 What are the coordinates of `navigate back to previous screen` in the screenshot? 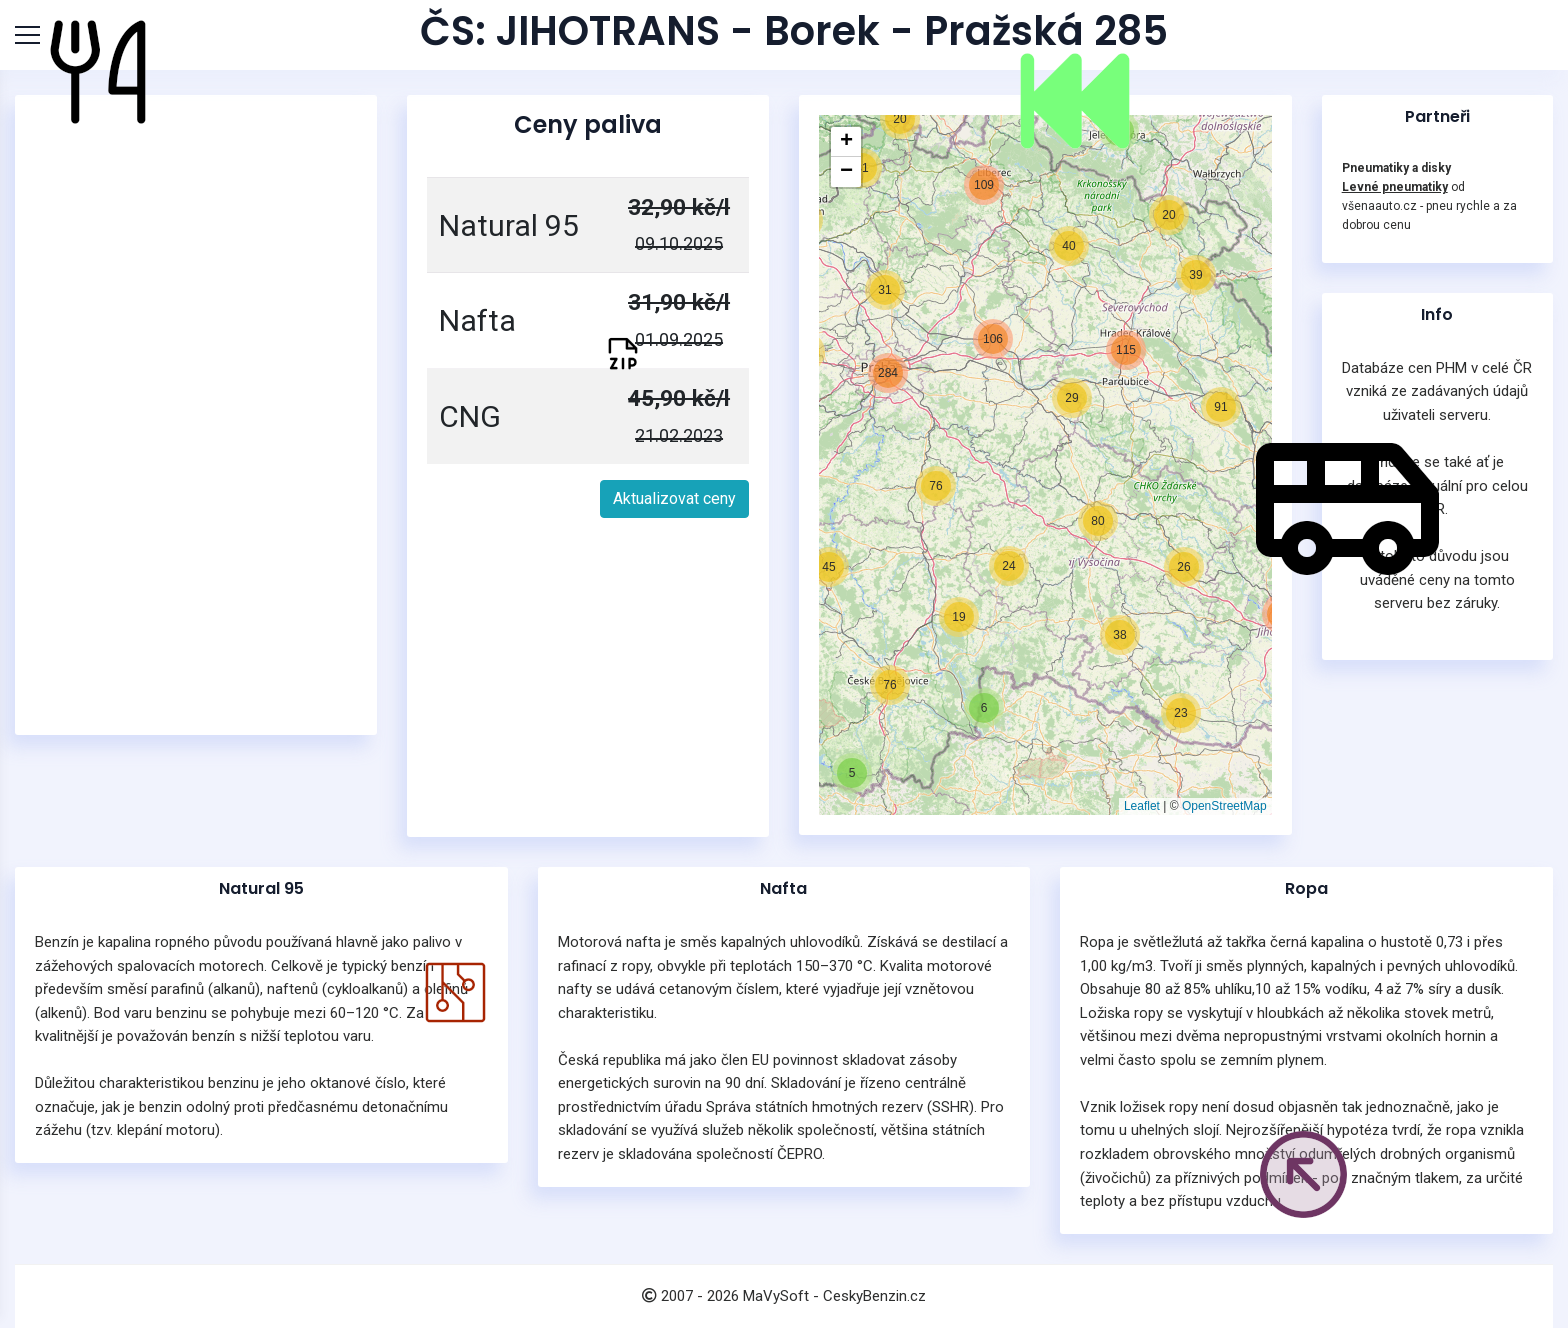 It's located at (1303, 1174).